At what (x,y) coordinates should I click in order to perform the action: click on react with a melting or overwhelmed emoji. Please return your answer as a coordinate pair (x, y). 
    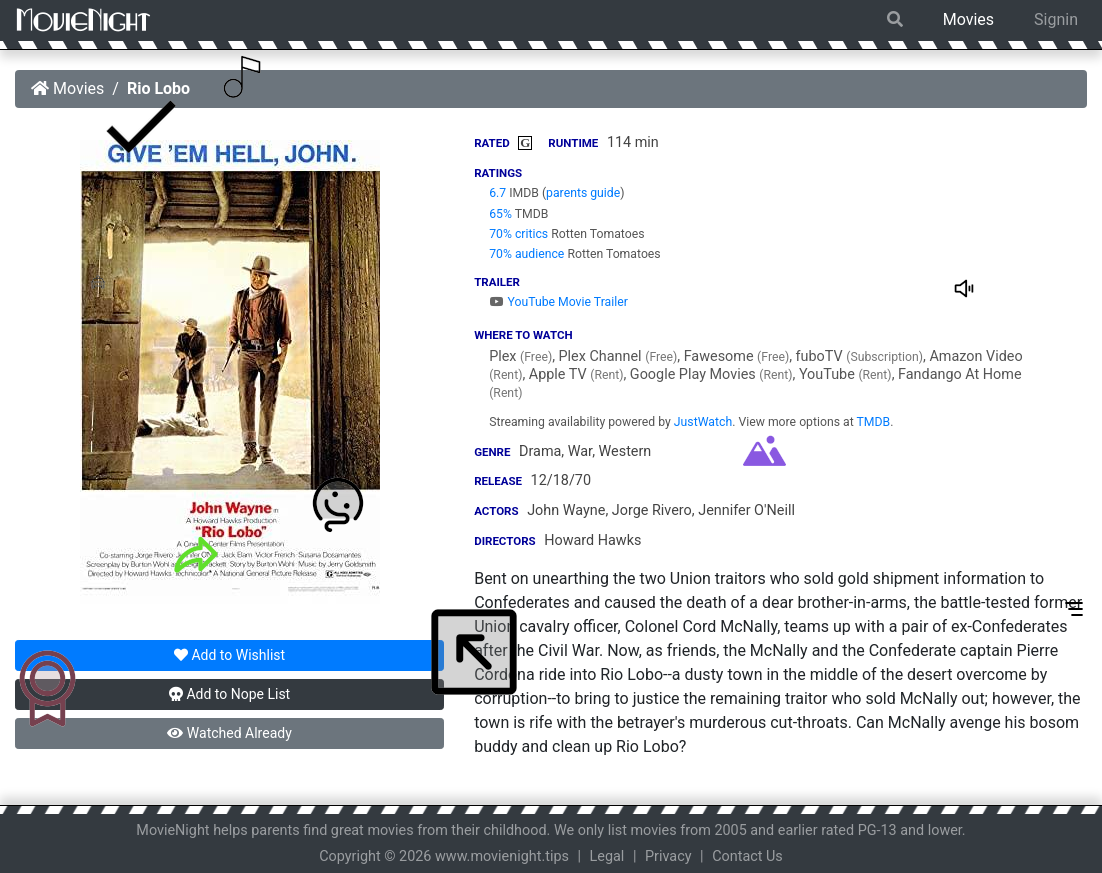
    Looking at the image, I should click on (338, 503).